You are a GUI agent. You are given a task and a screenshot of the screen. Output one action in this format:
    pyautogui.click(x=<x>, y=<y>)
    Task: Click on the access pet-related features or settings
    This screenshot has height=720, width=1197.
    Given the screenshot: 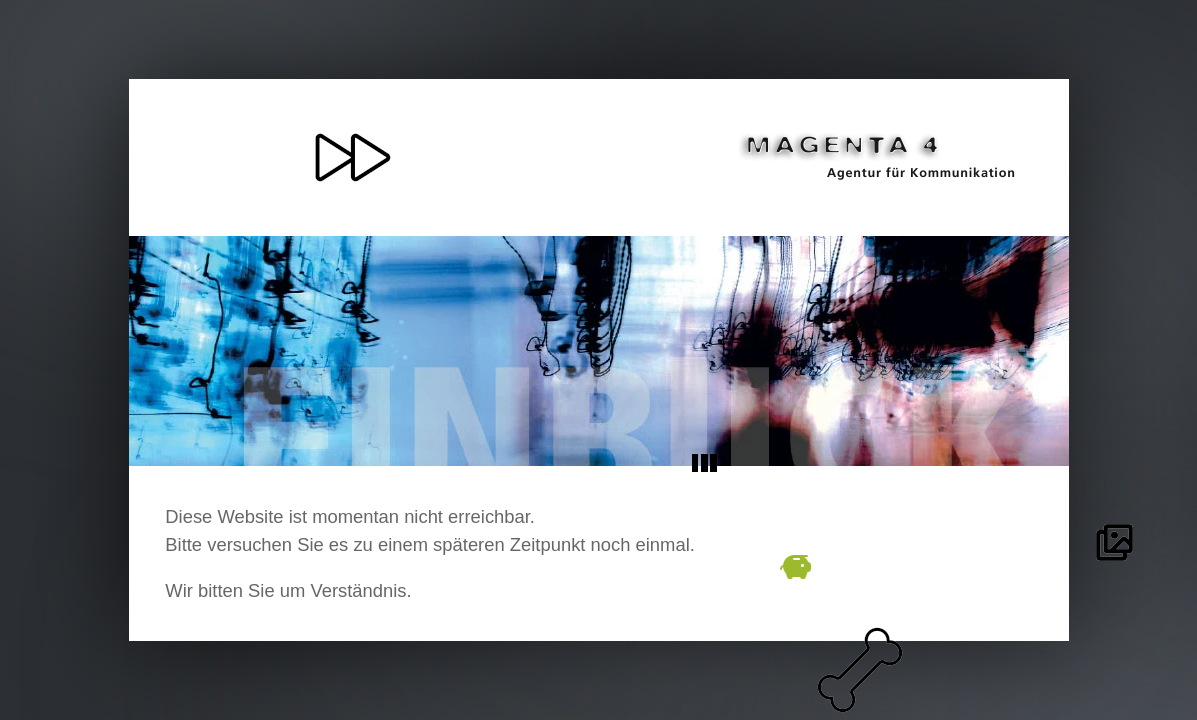 What is the action you would take?
    pyautogui.click(x=860, y=670)
    